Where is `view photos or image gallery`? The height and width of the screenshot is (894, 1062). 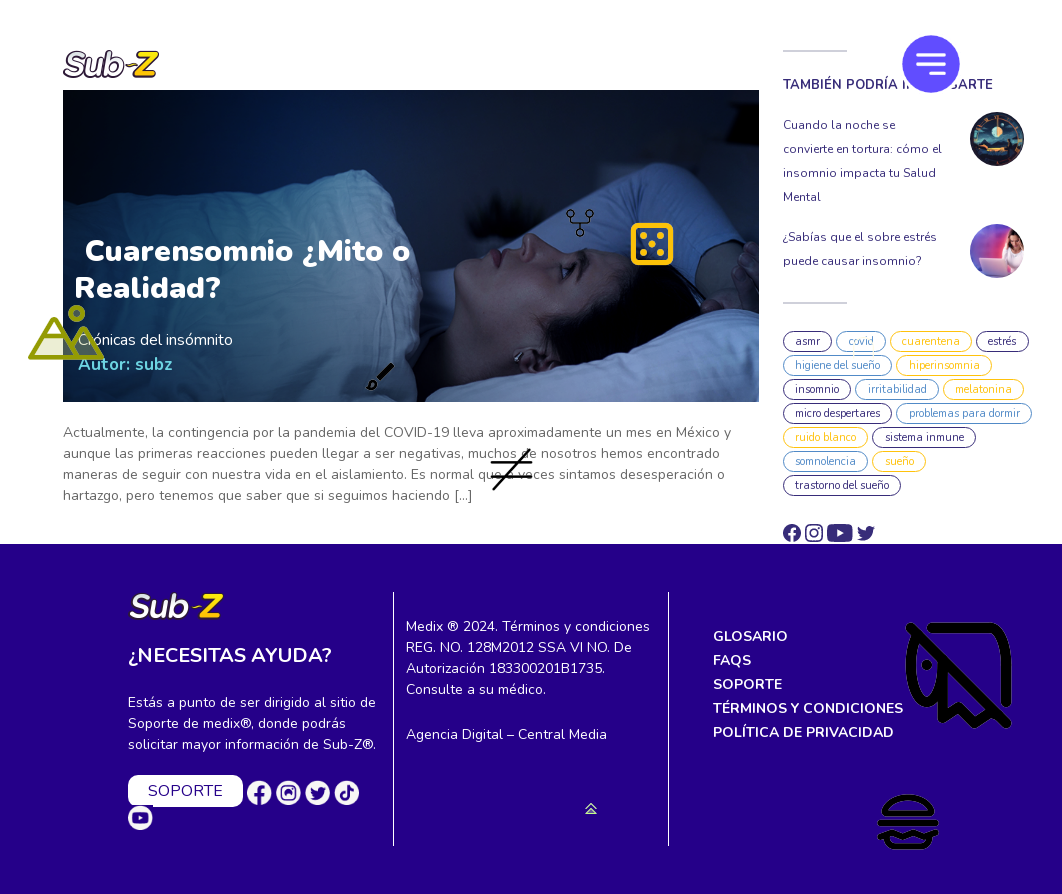 view photos or image gallery is located at coordinates (66, 336).